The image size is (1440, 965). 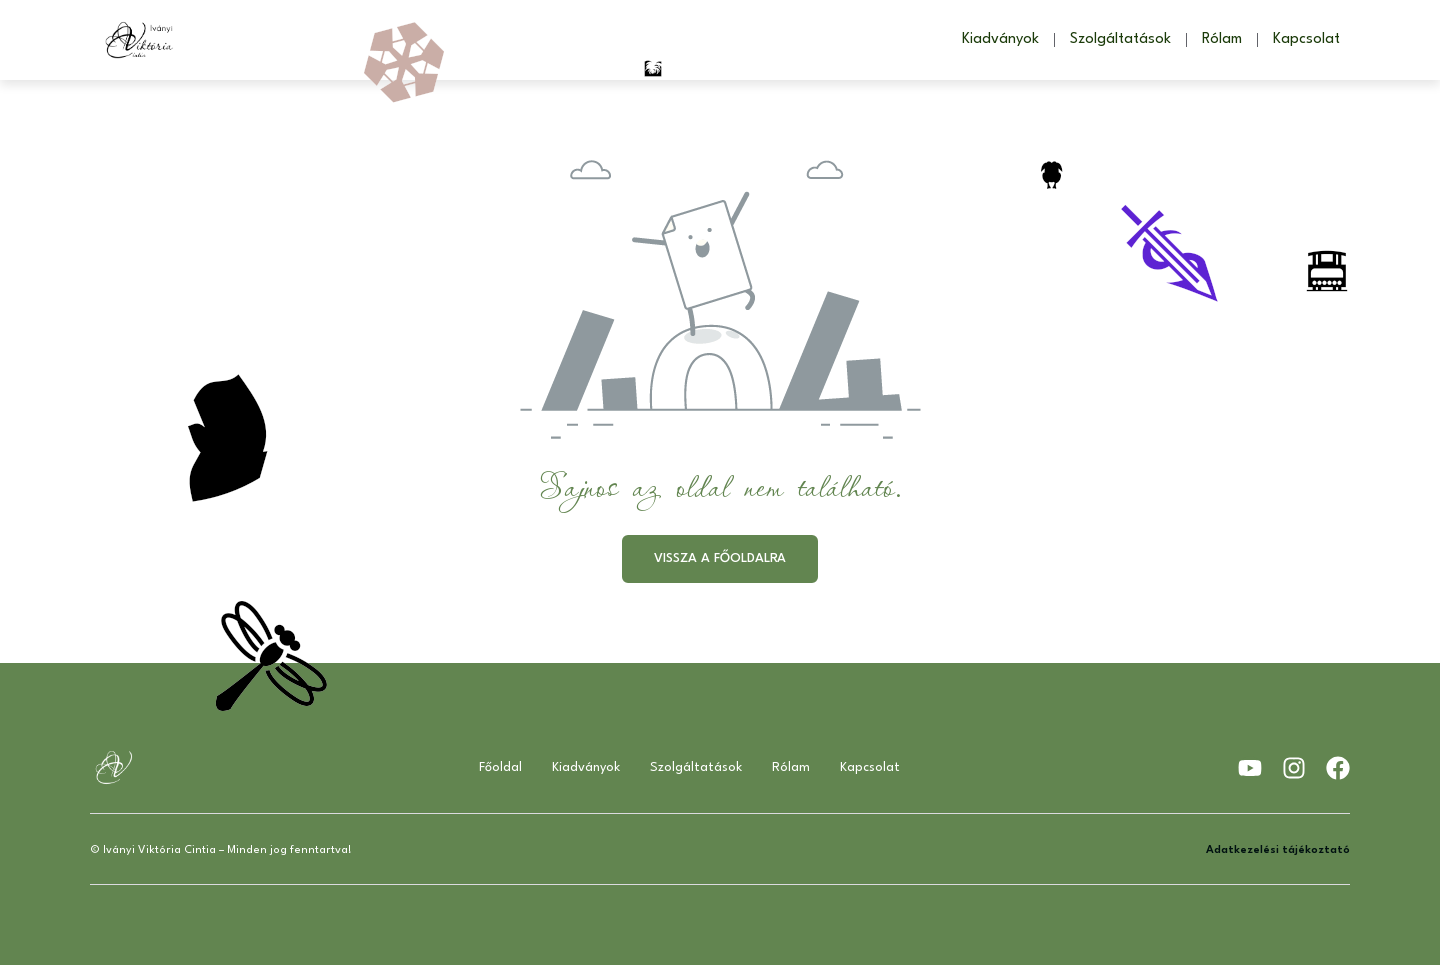 What do you see at coordinates (404, 62) in the screenshot?
I see `activate cold or freeze mode` at bounding box center [404, 62].